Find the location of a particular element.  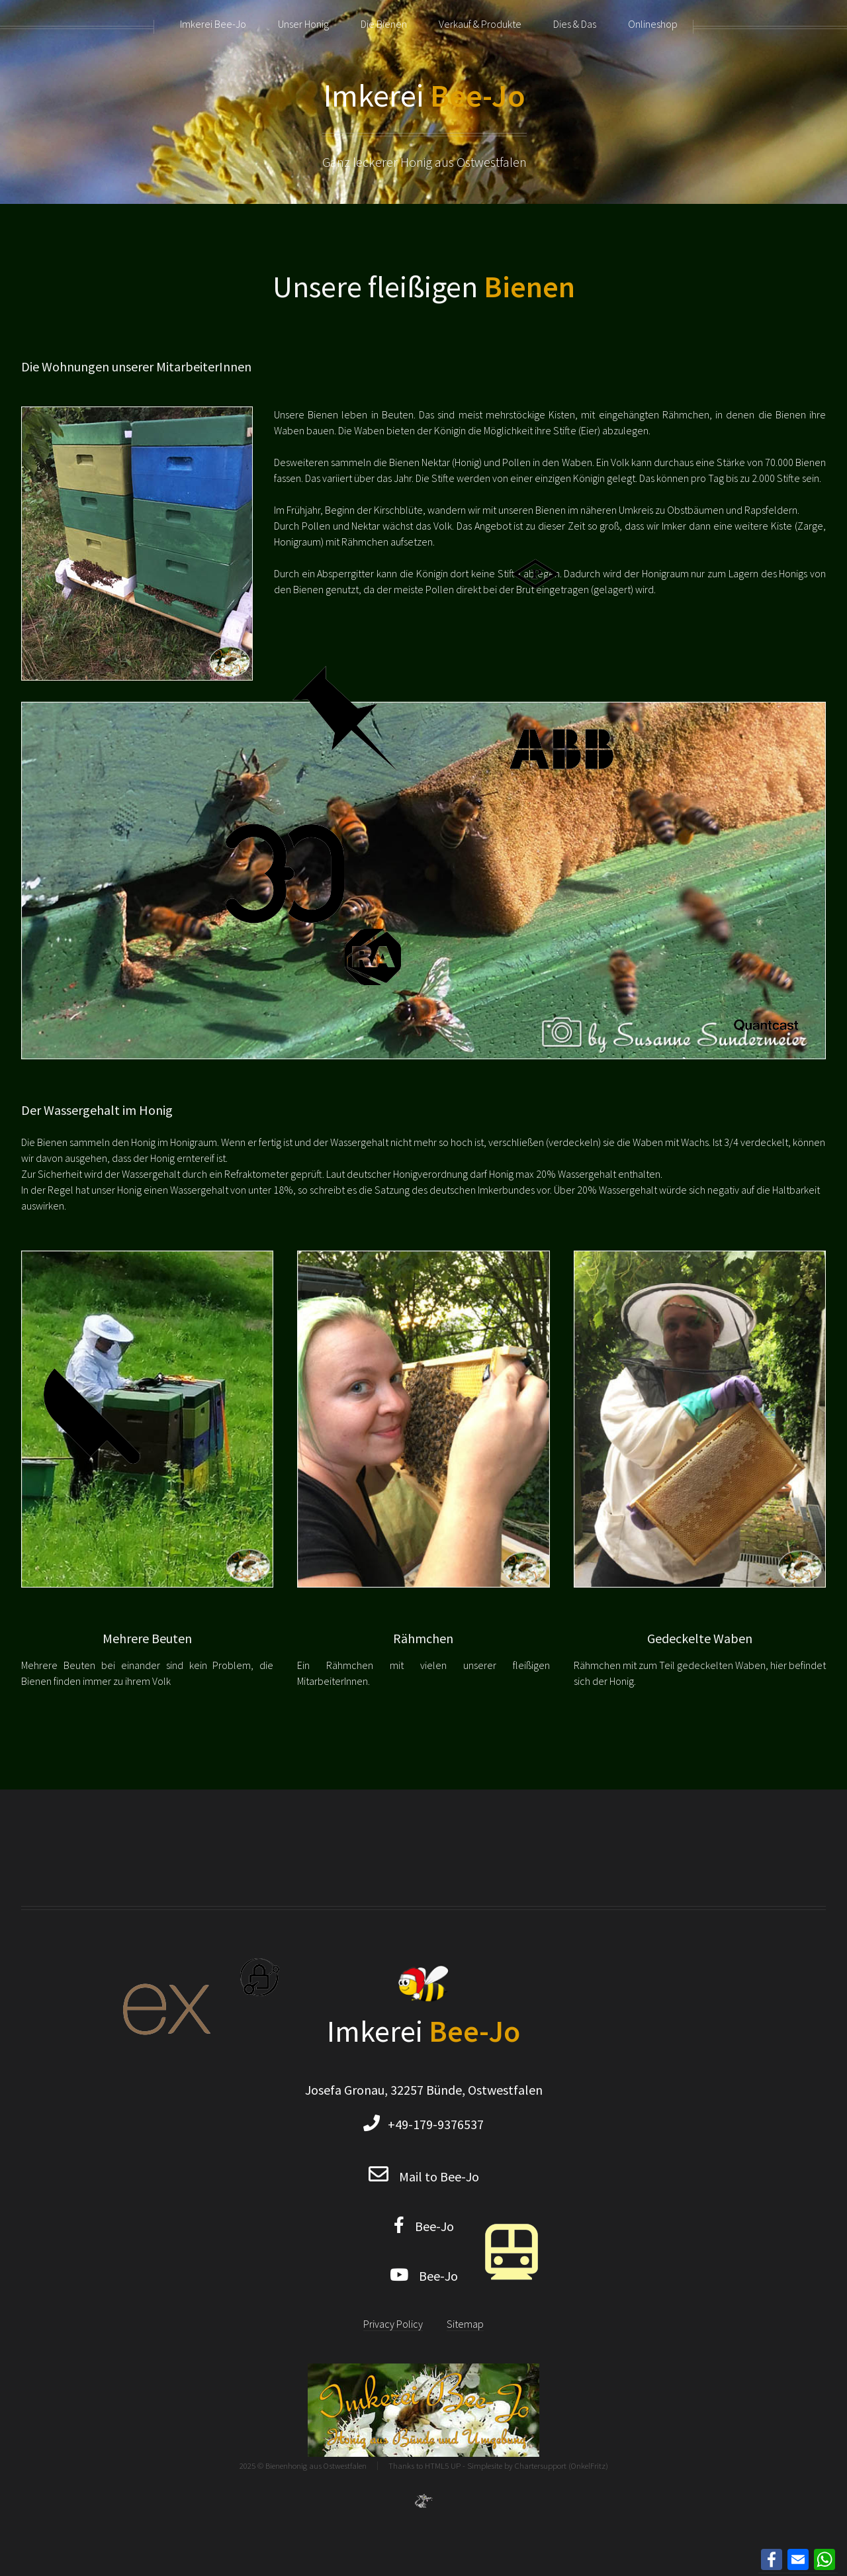

visit rockwell automation website is located at coordinates (373, 957).